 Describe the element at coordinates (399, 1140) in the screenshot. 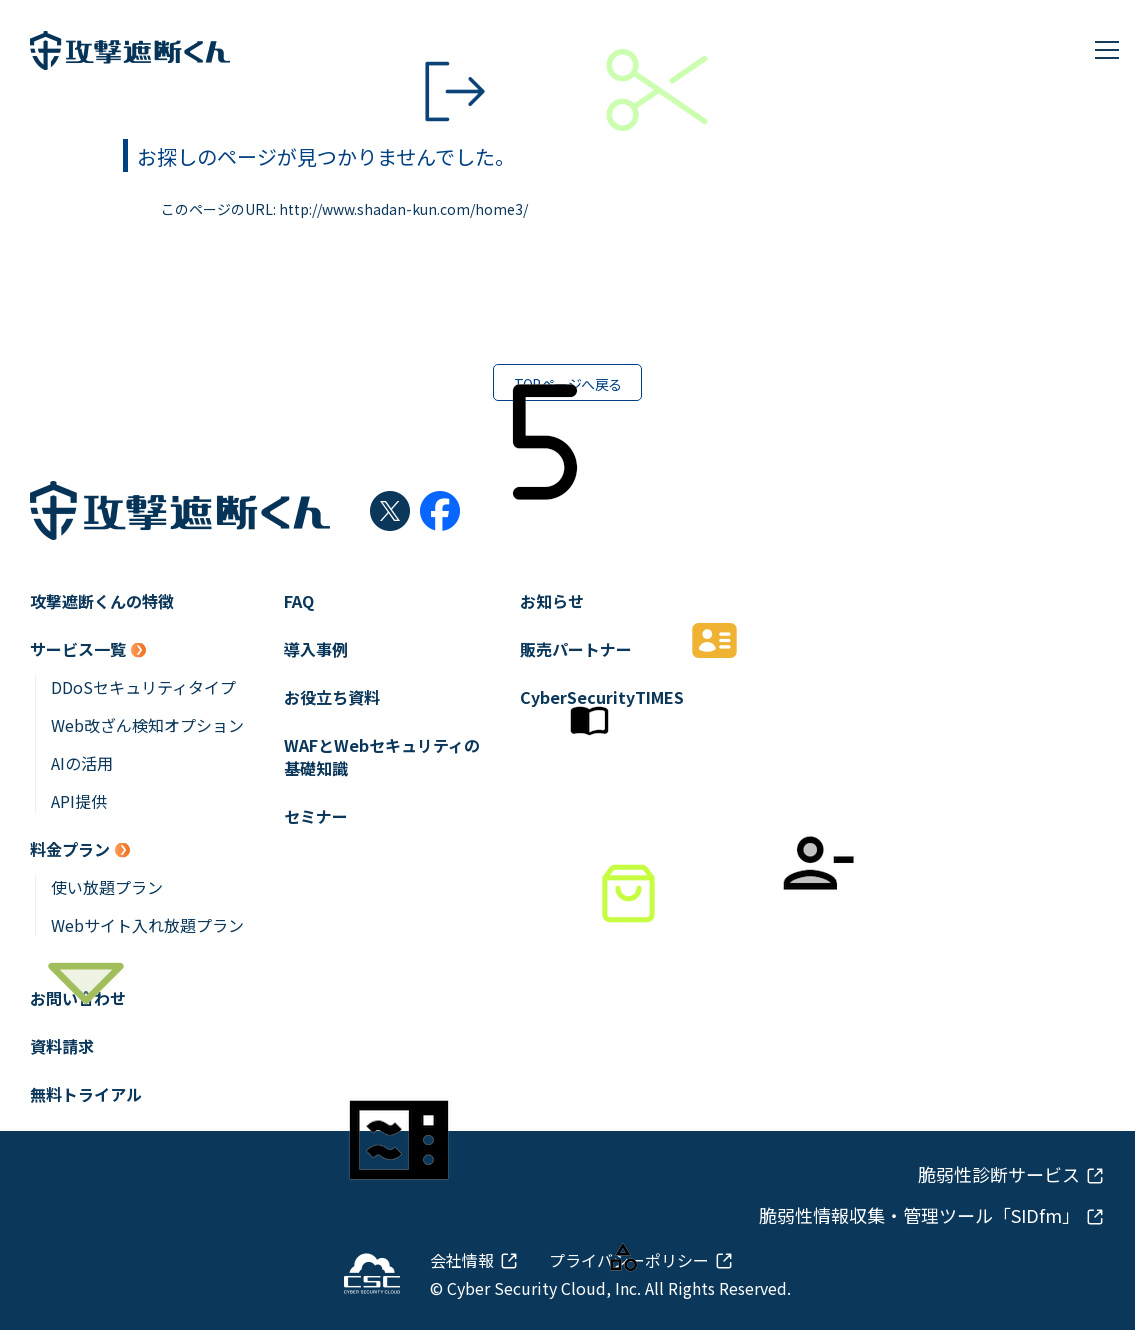

I see `access microwave controls or settings` at that location.